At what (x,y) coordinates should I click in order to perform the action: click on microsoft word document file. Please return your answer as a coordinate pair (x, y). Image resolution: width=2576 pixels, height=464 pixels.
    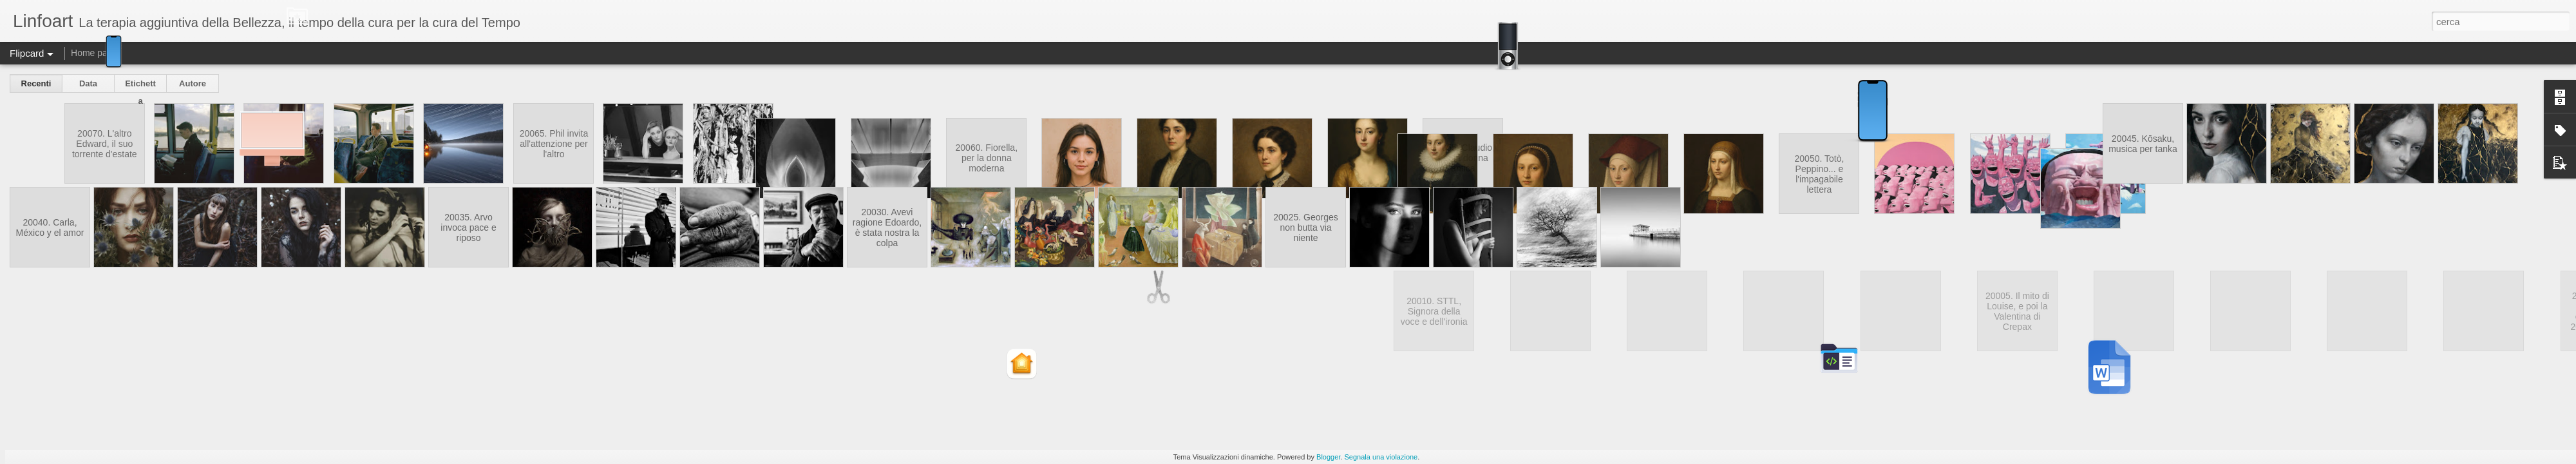
    Looking at the image, I should click on (2109, 367).